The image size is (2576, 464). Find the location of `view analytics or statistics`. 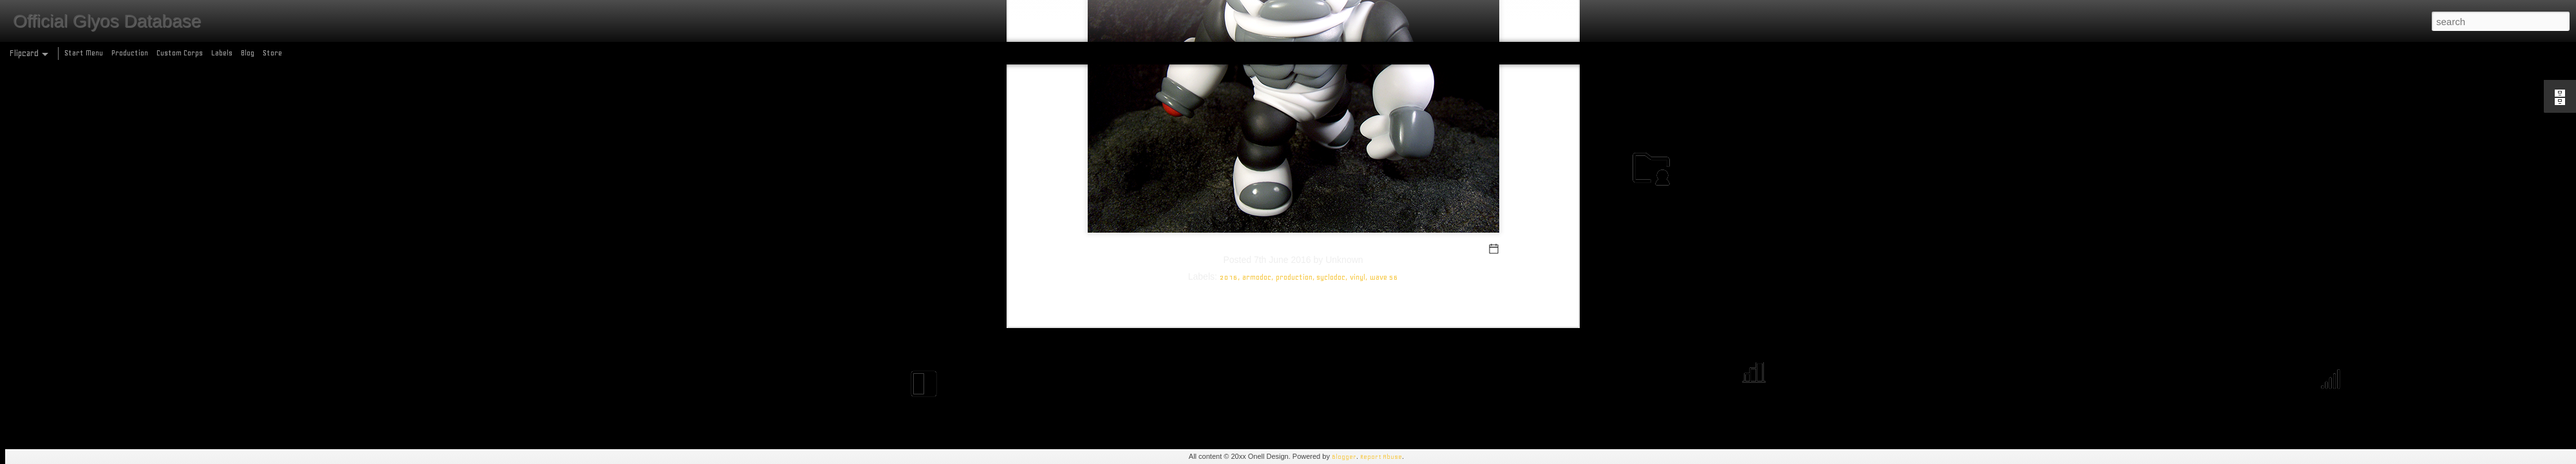

view analytics or statistics is located at coordinates (1754, 372).